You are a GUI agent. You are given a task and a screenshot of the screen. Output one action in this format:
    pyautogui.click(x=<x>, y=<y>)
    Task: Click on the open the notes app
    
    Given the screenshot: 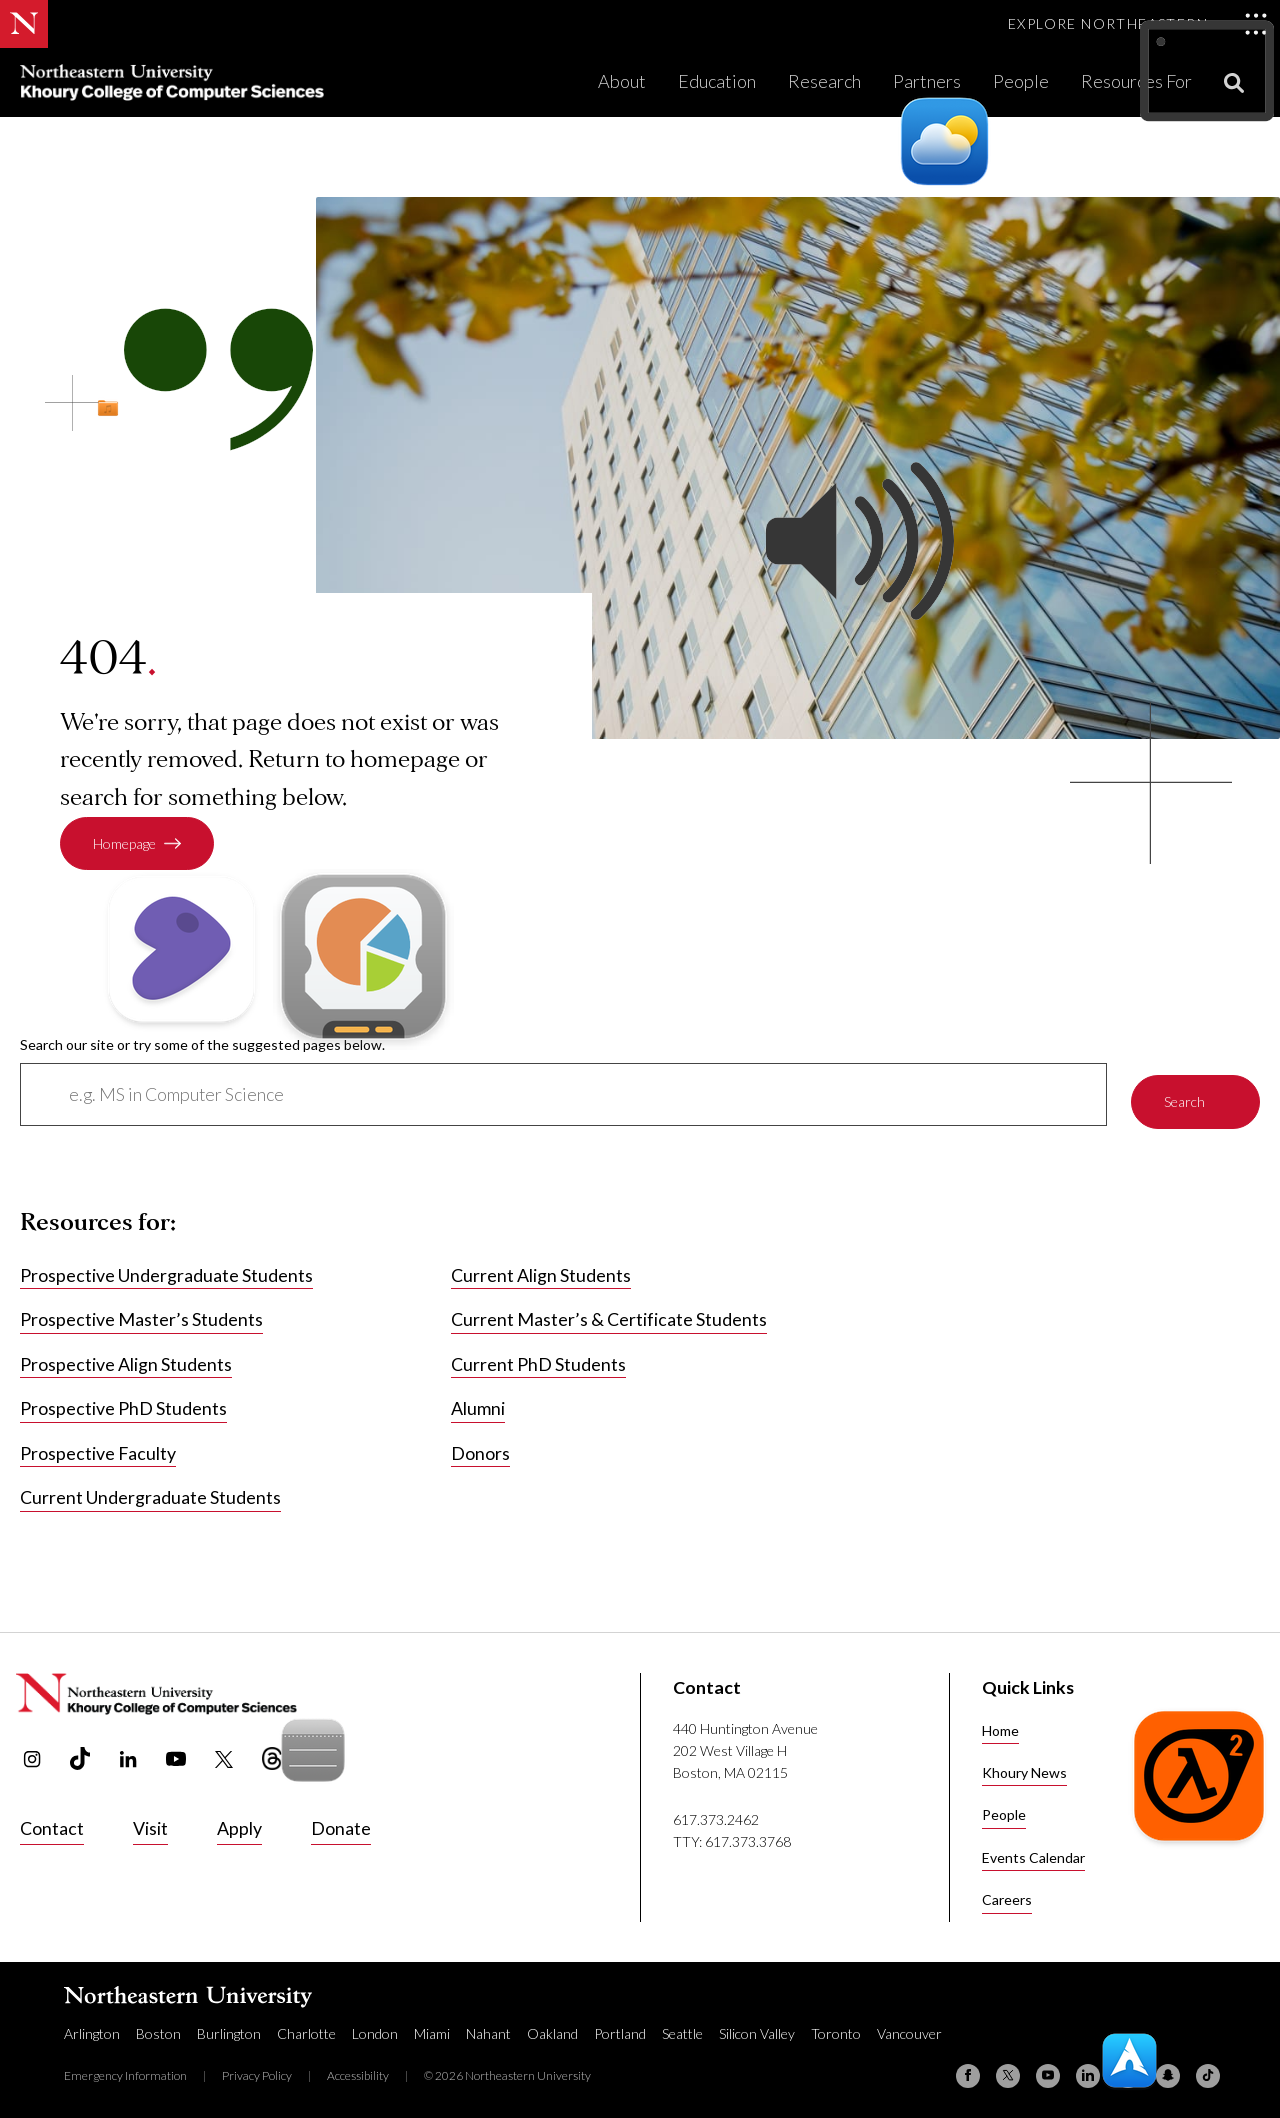 What is the action you would take?
    pyautogui.click(x=313, y=1750)
    